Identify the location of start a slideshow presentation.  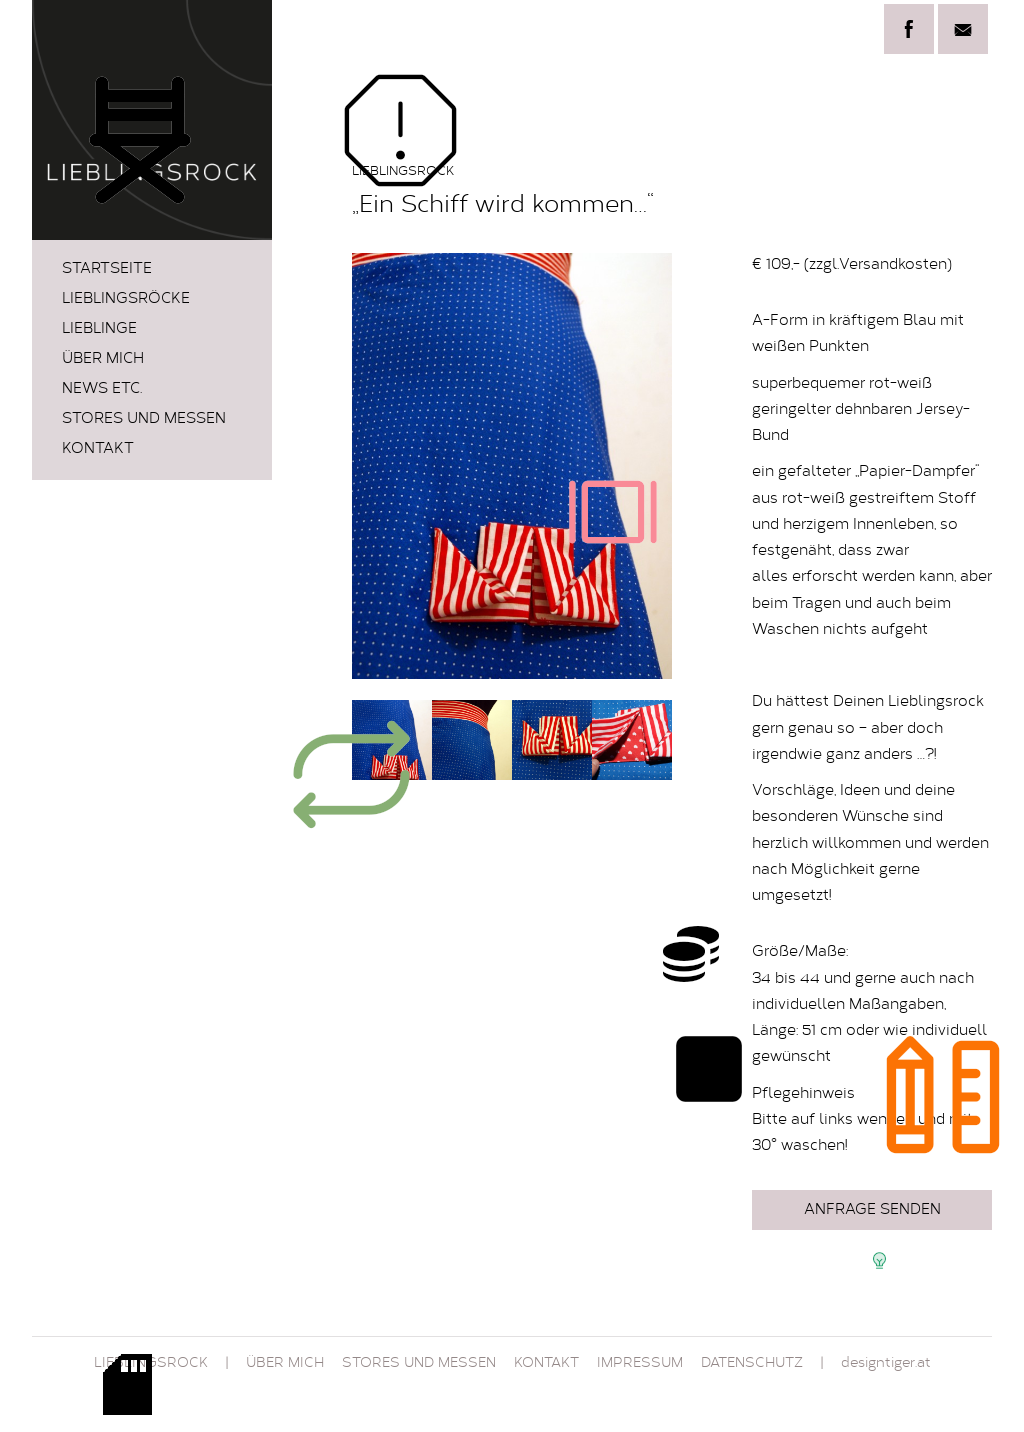
(613, 512).